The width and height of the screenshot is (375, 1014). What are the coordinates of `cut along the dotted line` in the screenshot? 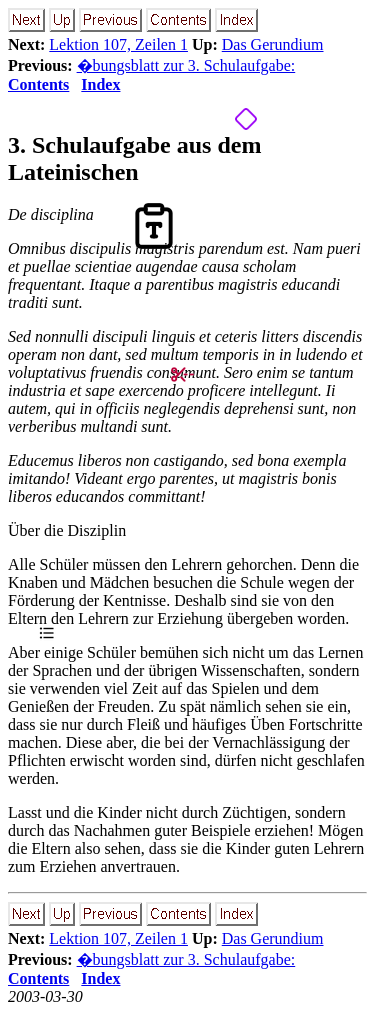 It's located at (182, 374).